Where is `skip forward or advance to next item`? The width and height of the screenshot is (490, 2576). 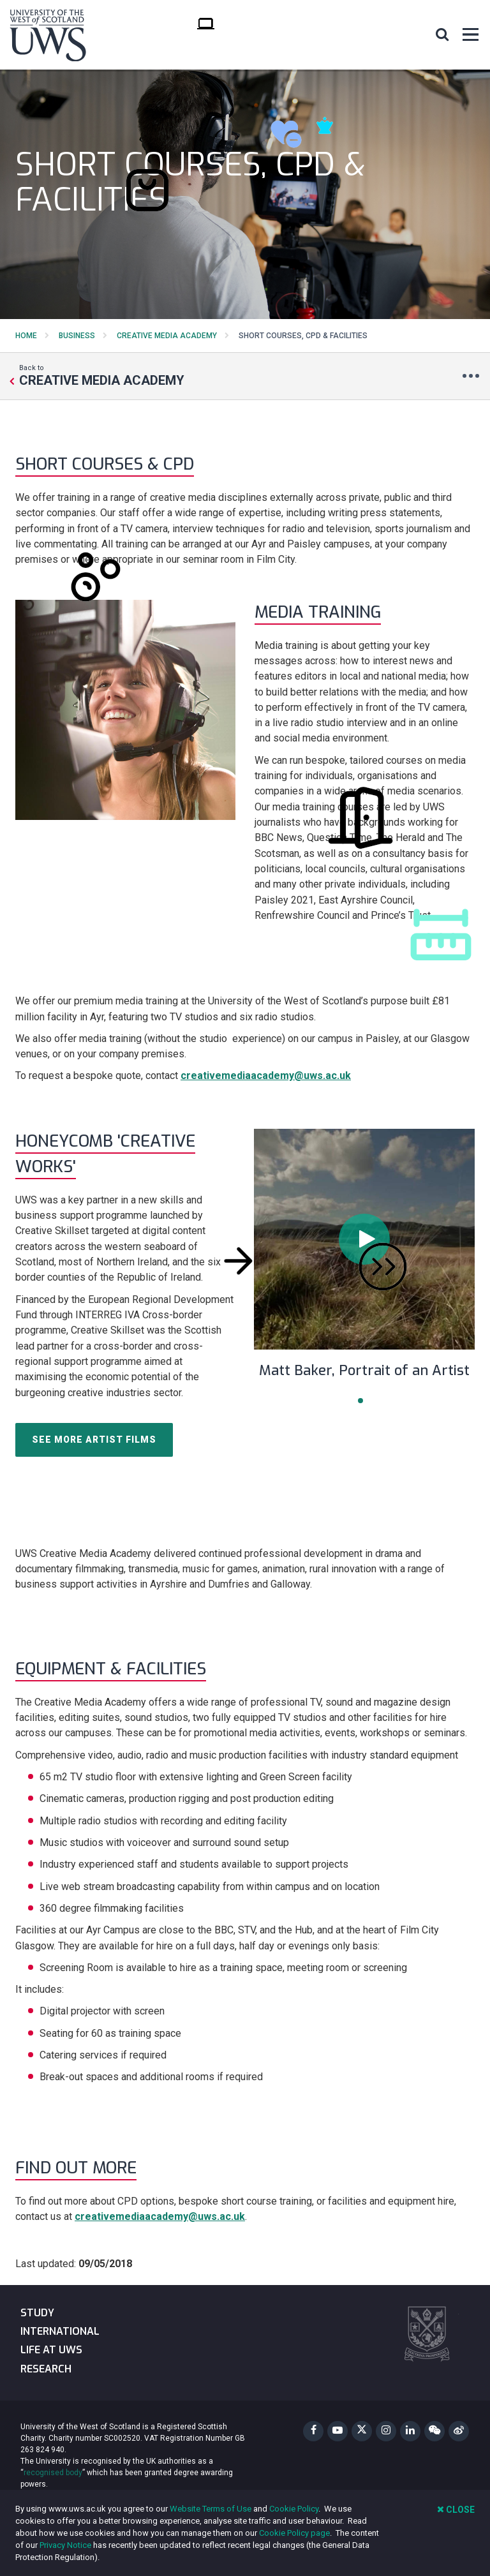
skip forward or advance to next item is located at coordinates (383, 1267).